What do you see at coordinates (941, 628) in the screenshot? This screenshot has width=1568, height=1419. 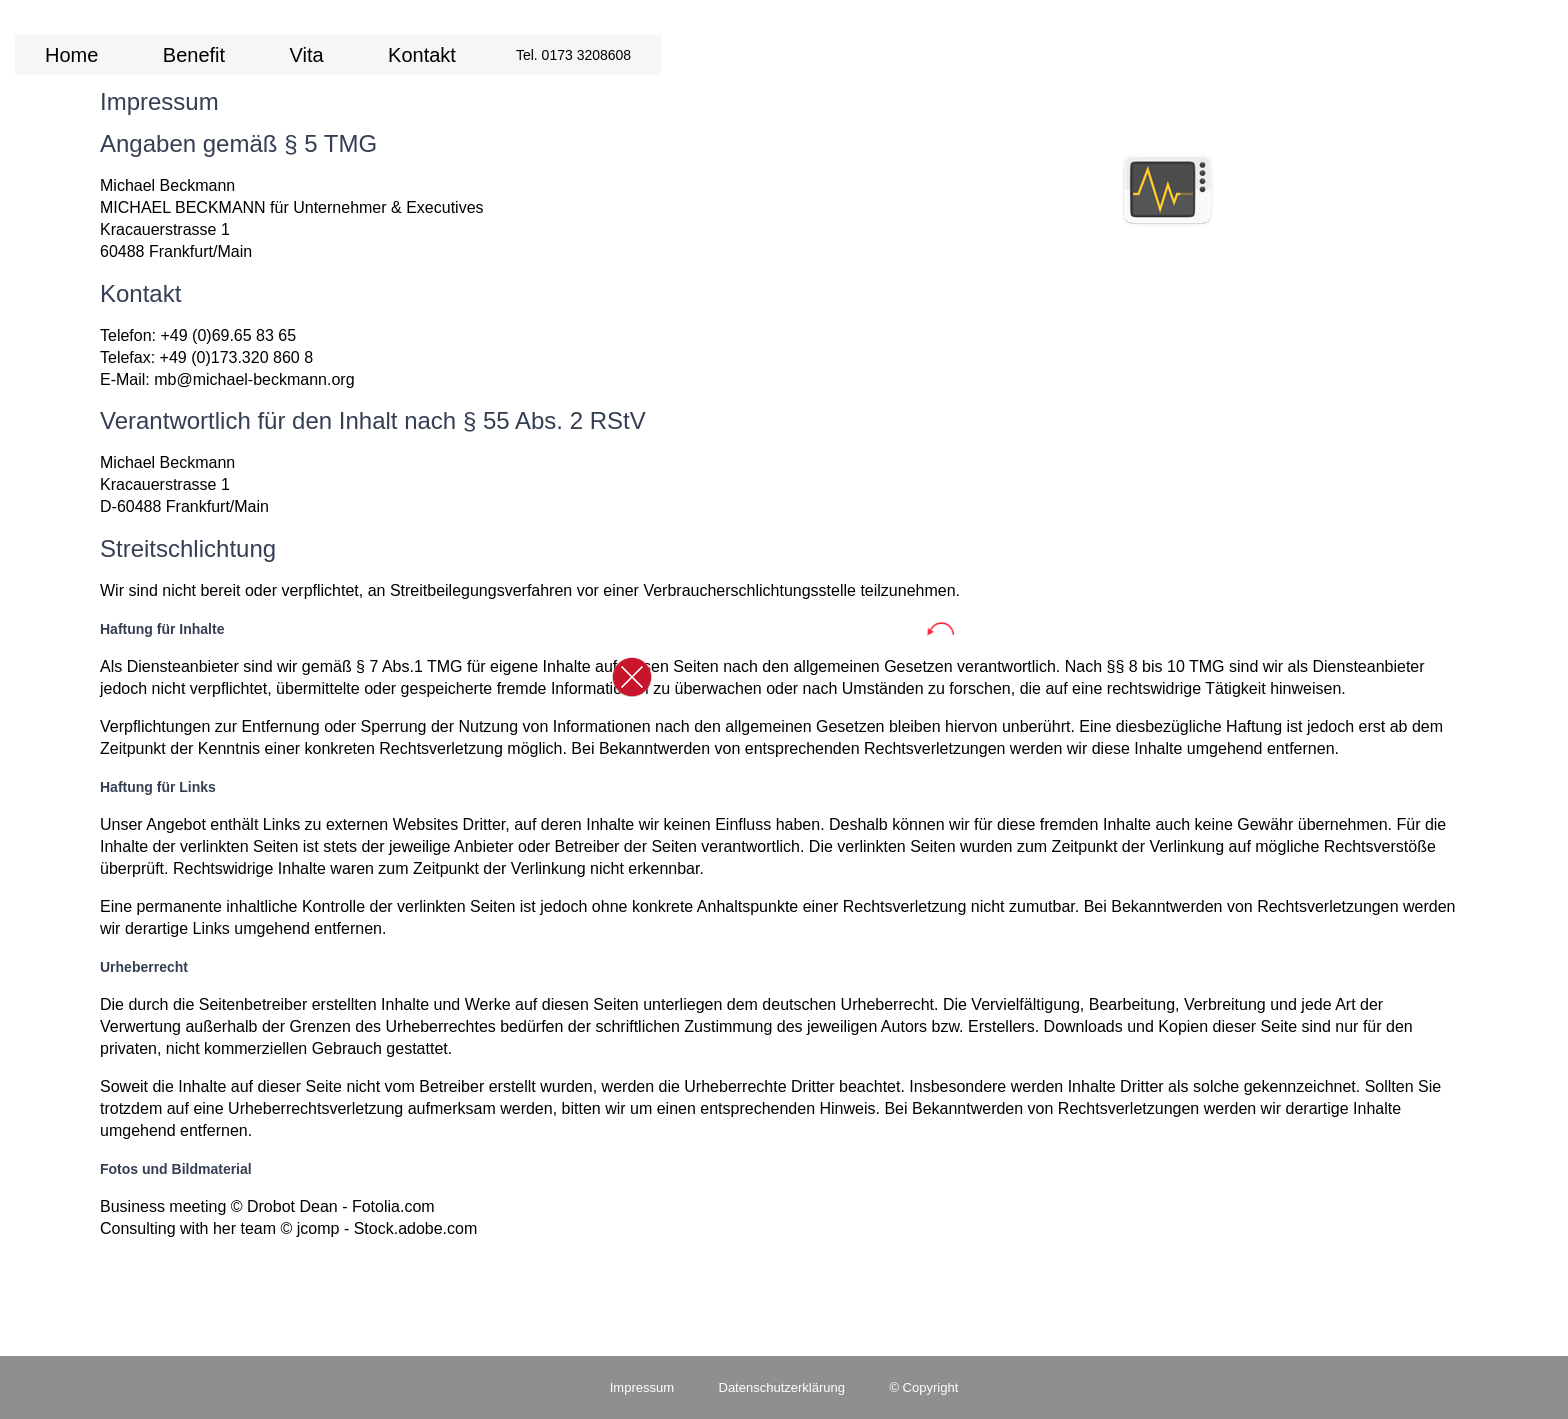 I see `undo the last action` at bounding box center [941, 628].